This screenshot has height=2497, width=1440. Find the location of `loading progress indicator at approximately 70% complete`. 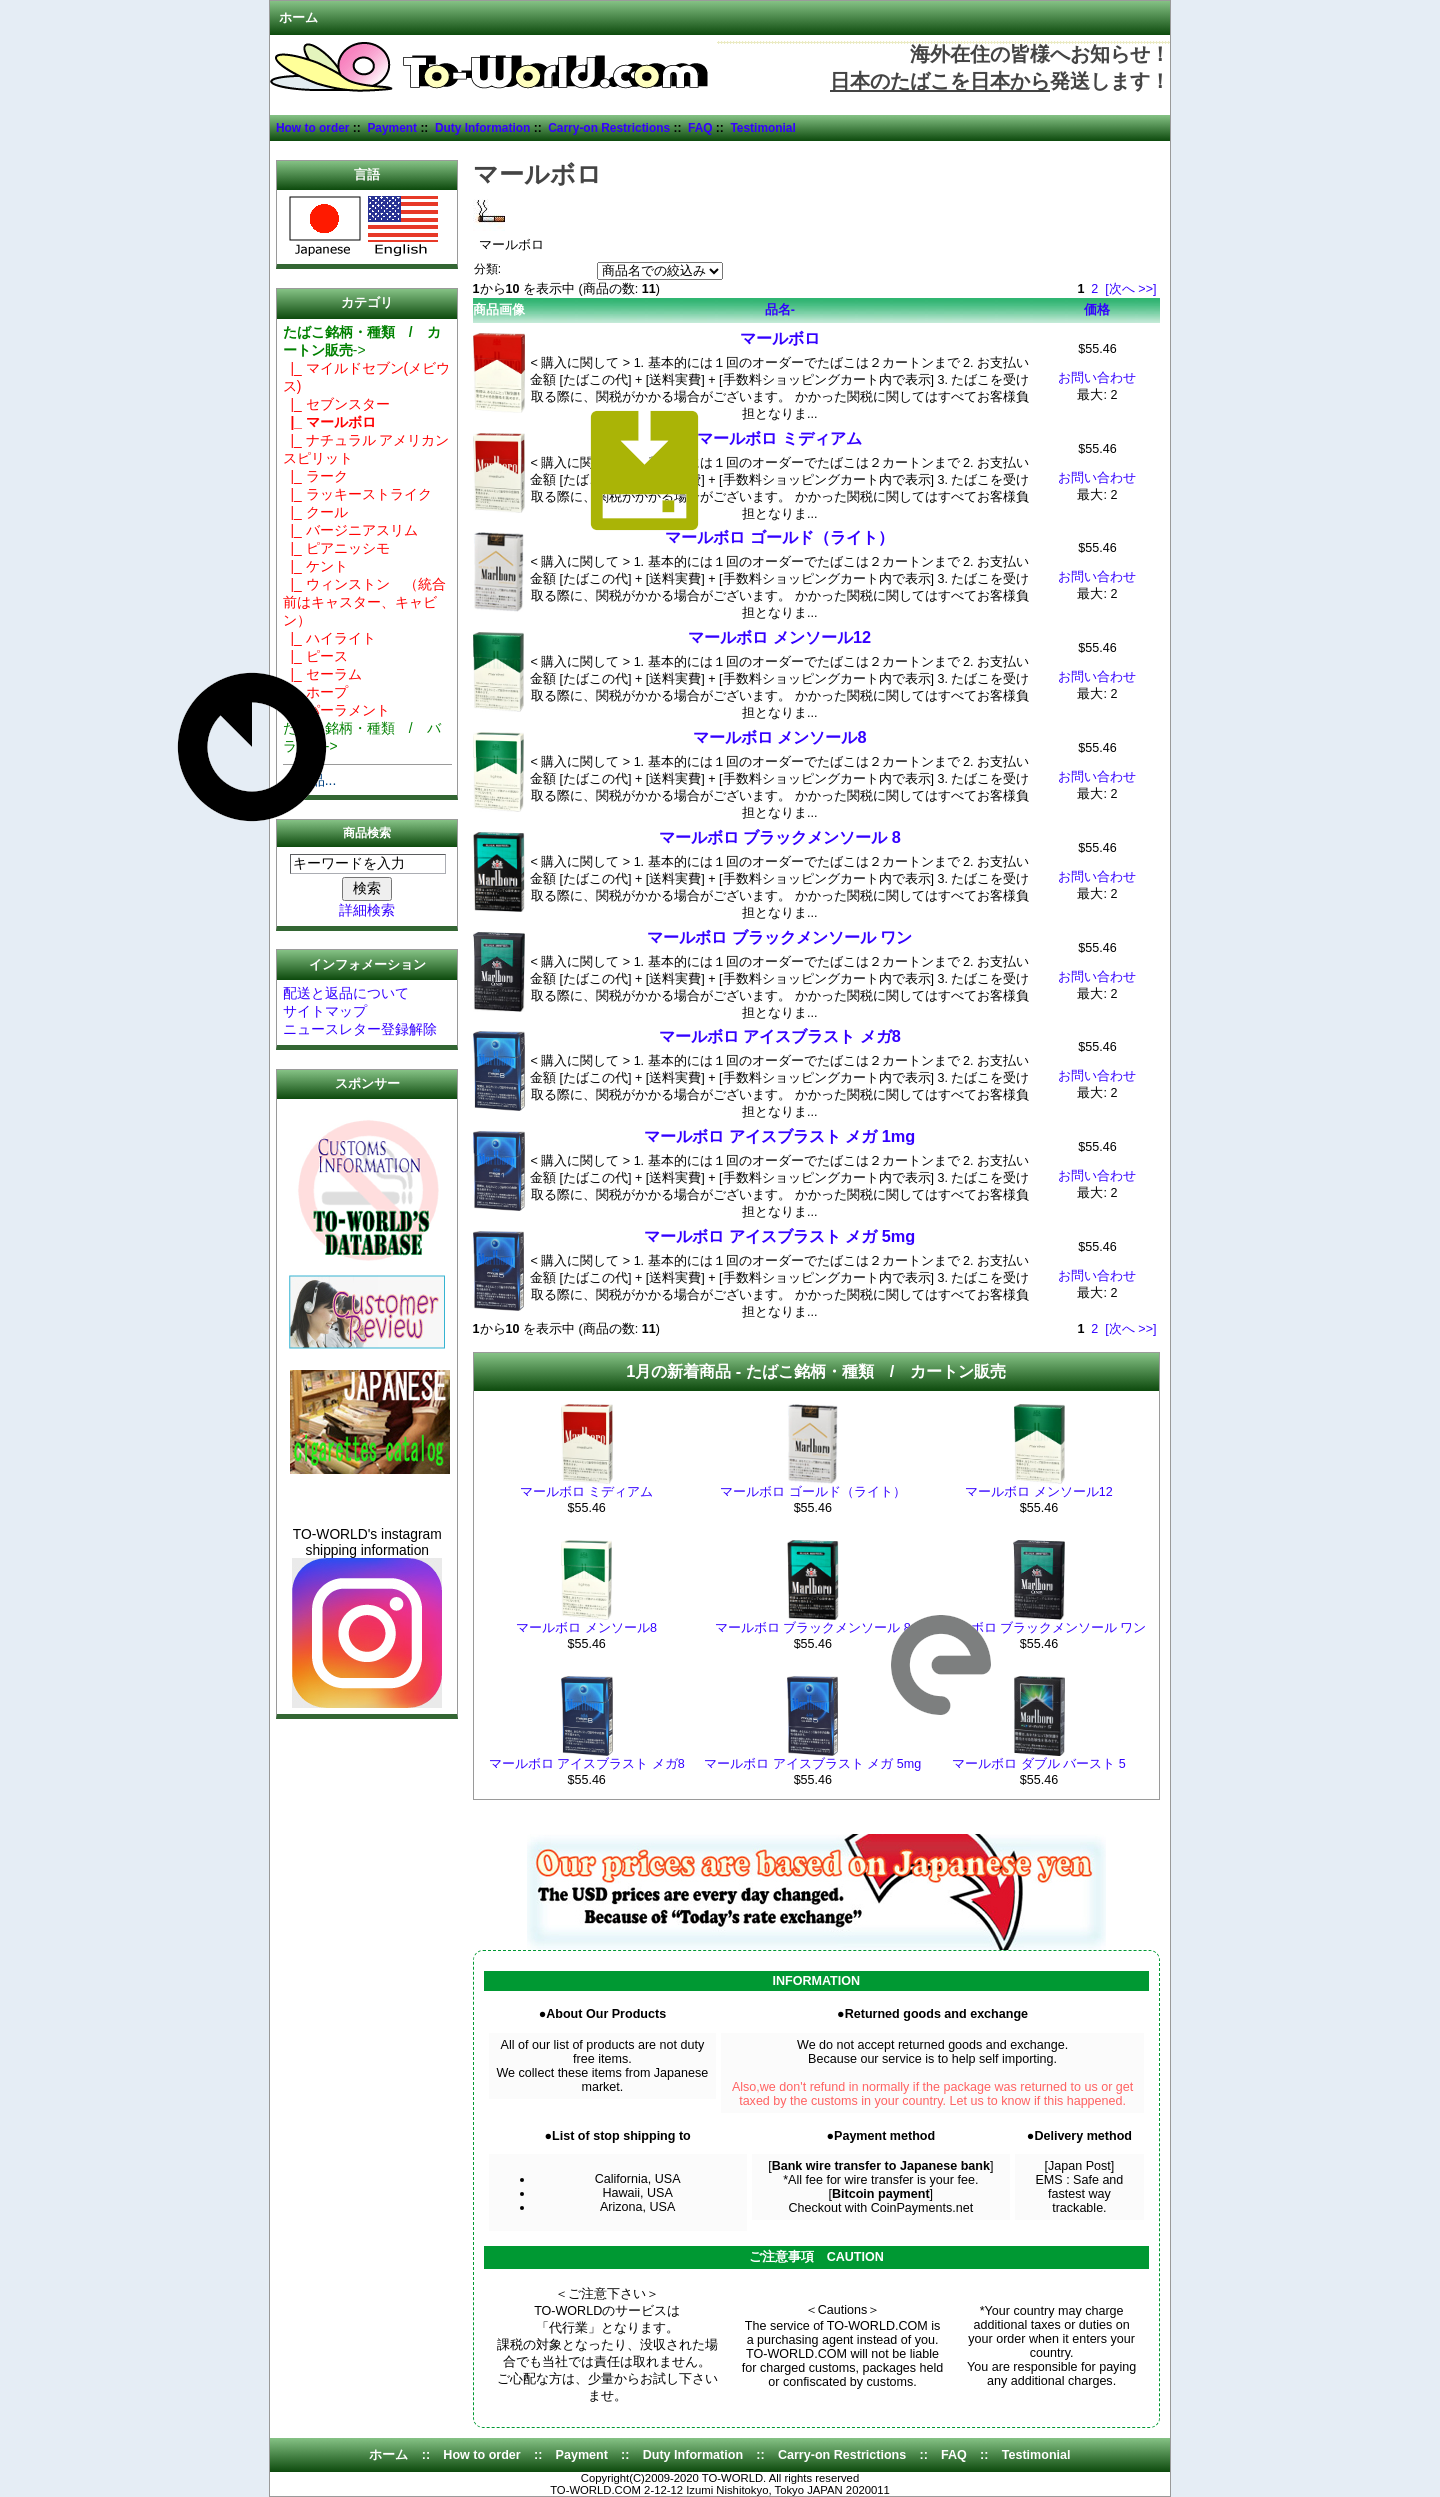

loading progress indicator at approximately 70% complete is located at coordinates (252, 747).